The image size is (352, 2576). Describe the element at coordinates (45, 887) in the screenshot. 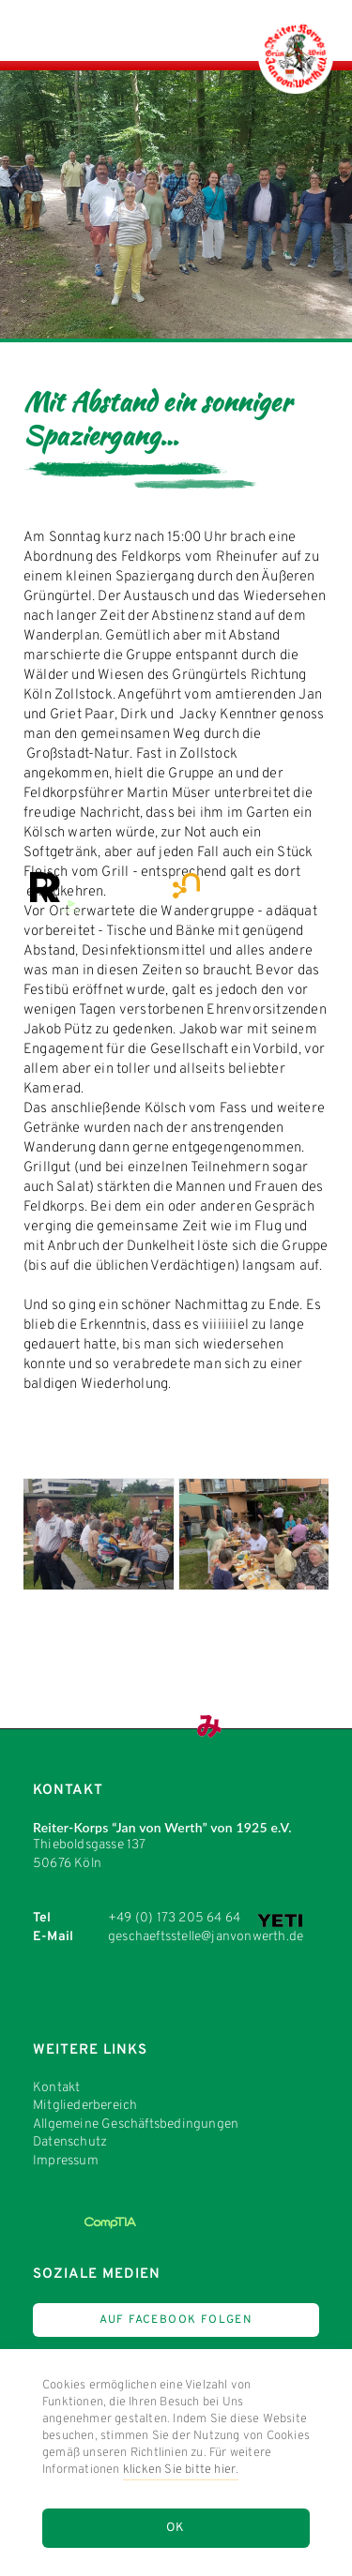

I see `remedy entertainment company logo` at that location.